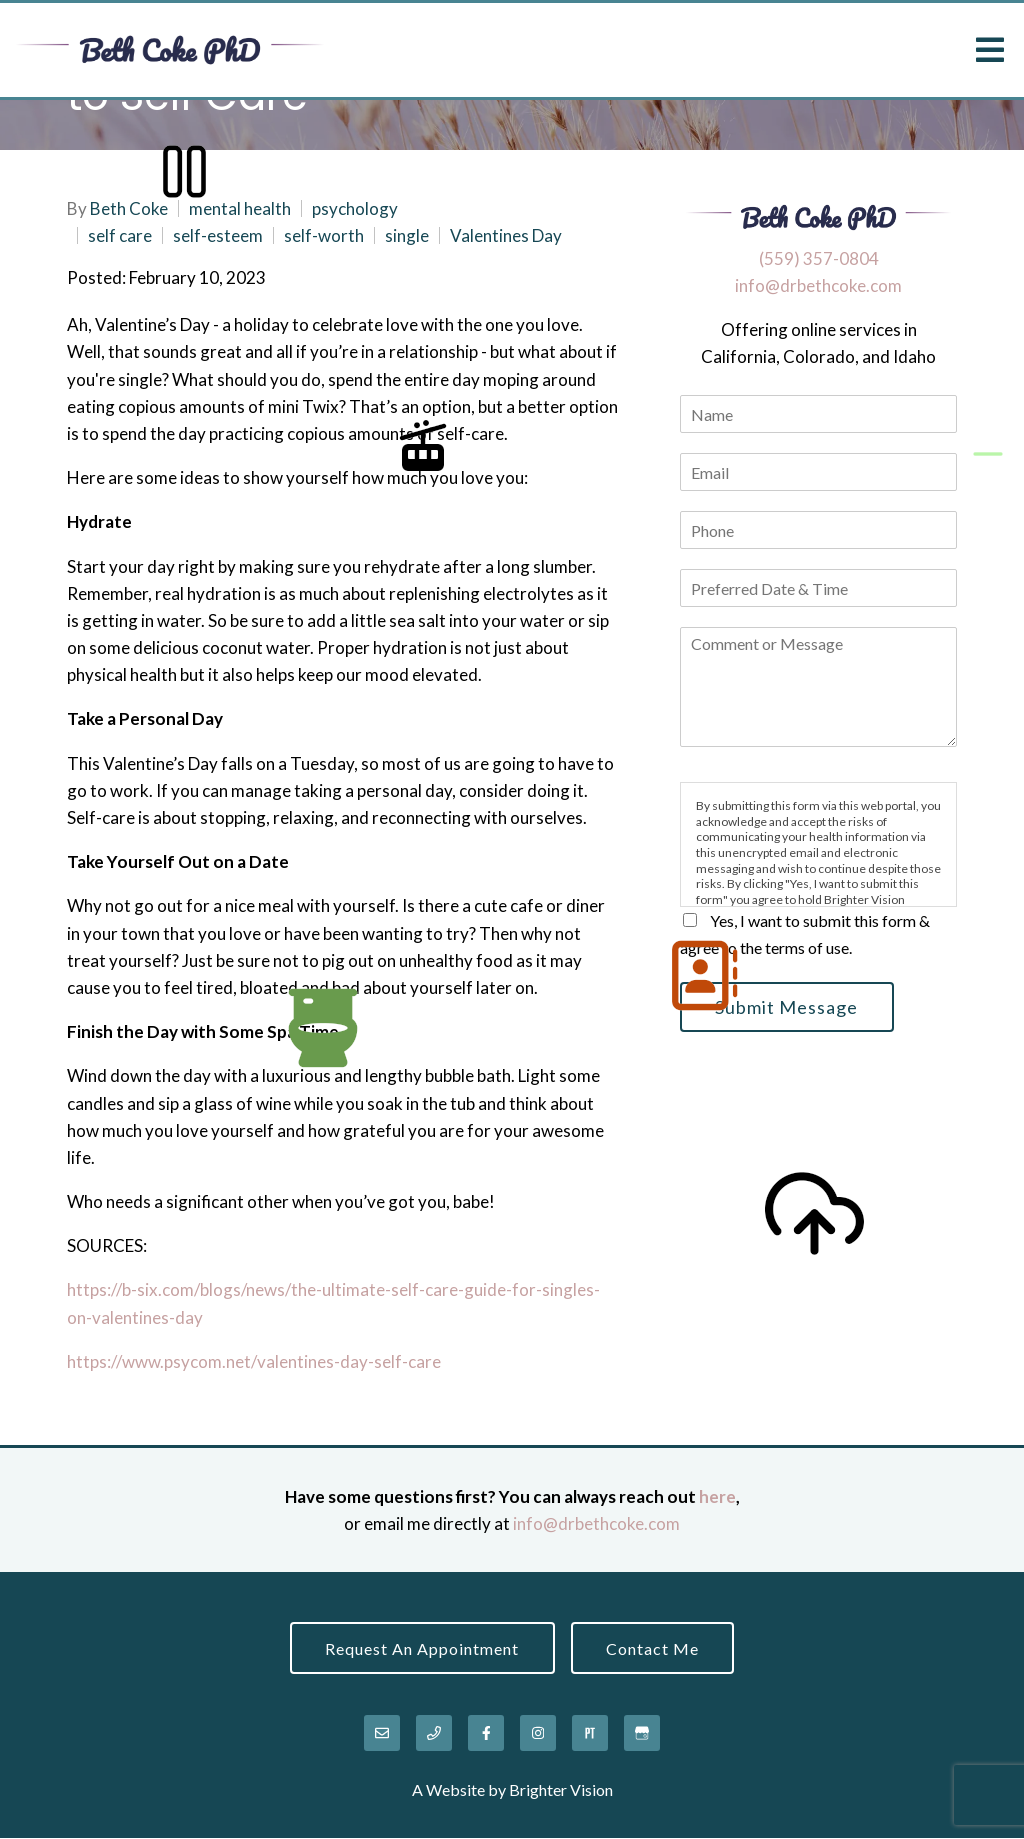  What do you see at coordinates (988, 454) in the screenshot?
I see `decrease quantity or value` at bounding box center [988, 454].